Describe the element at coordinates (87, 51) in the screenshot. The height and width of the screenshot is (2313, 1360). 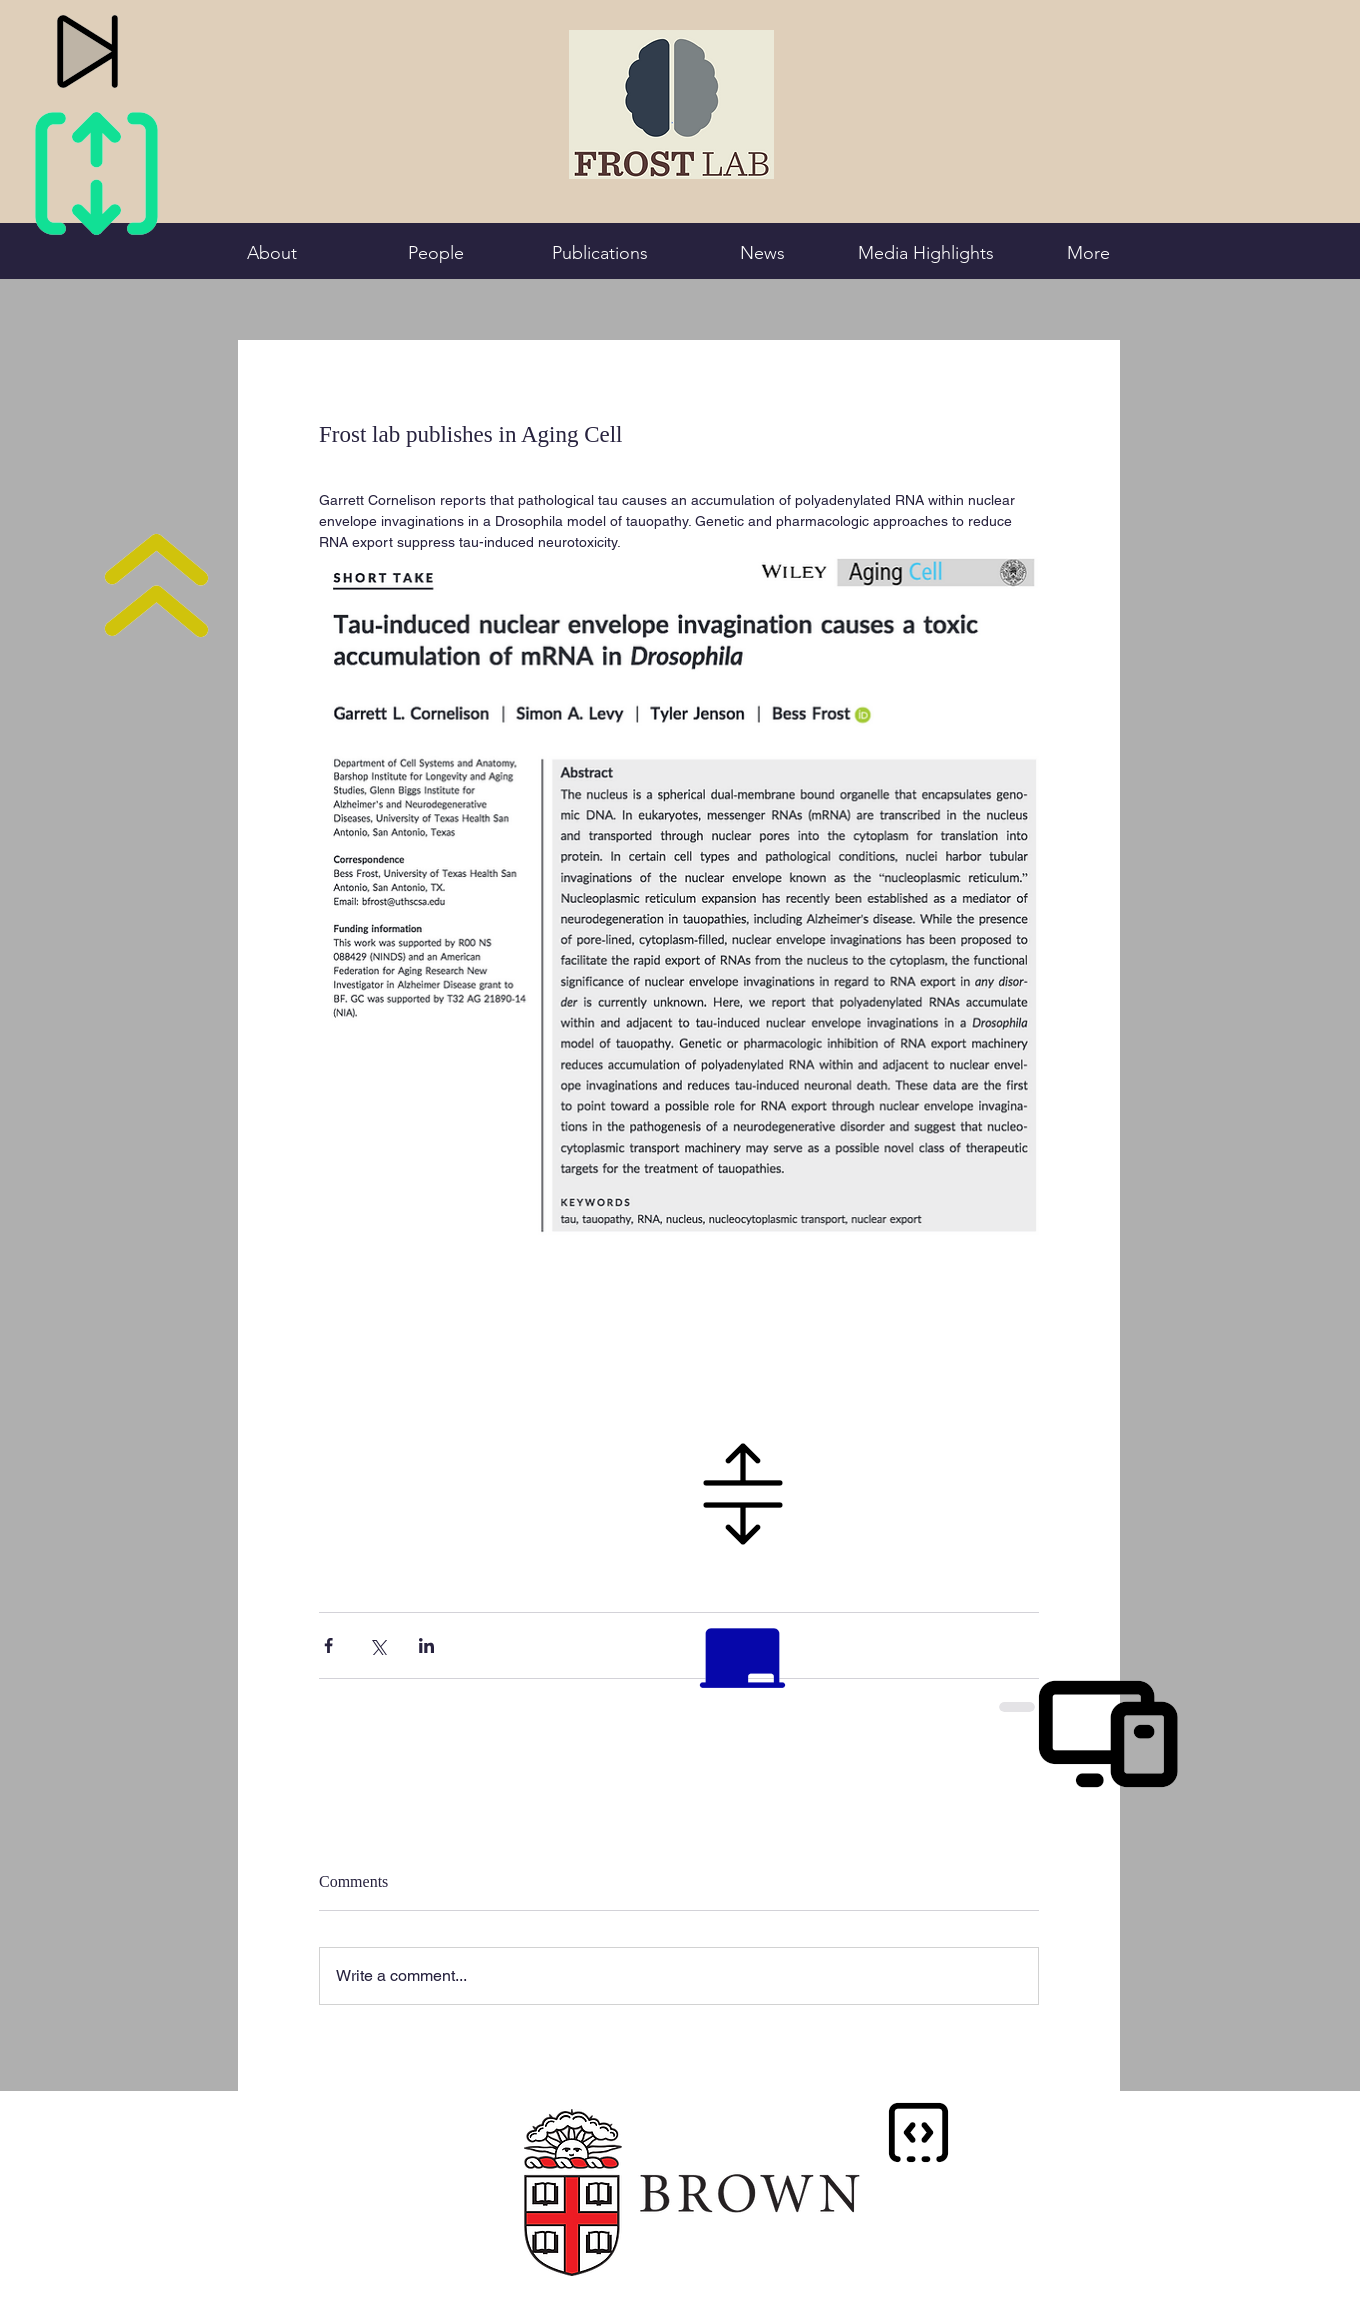
I see `skip to the next track` at that location.